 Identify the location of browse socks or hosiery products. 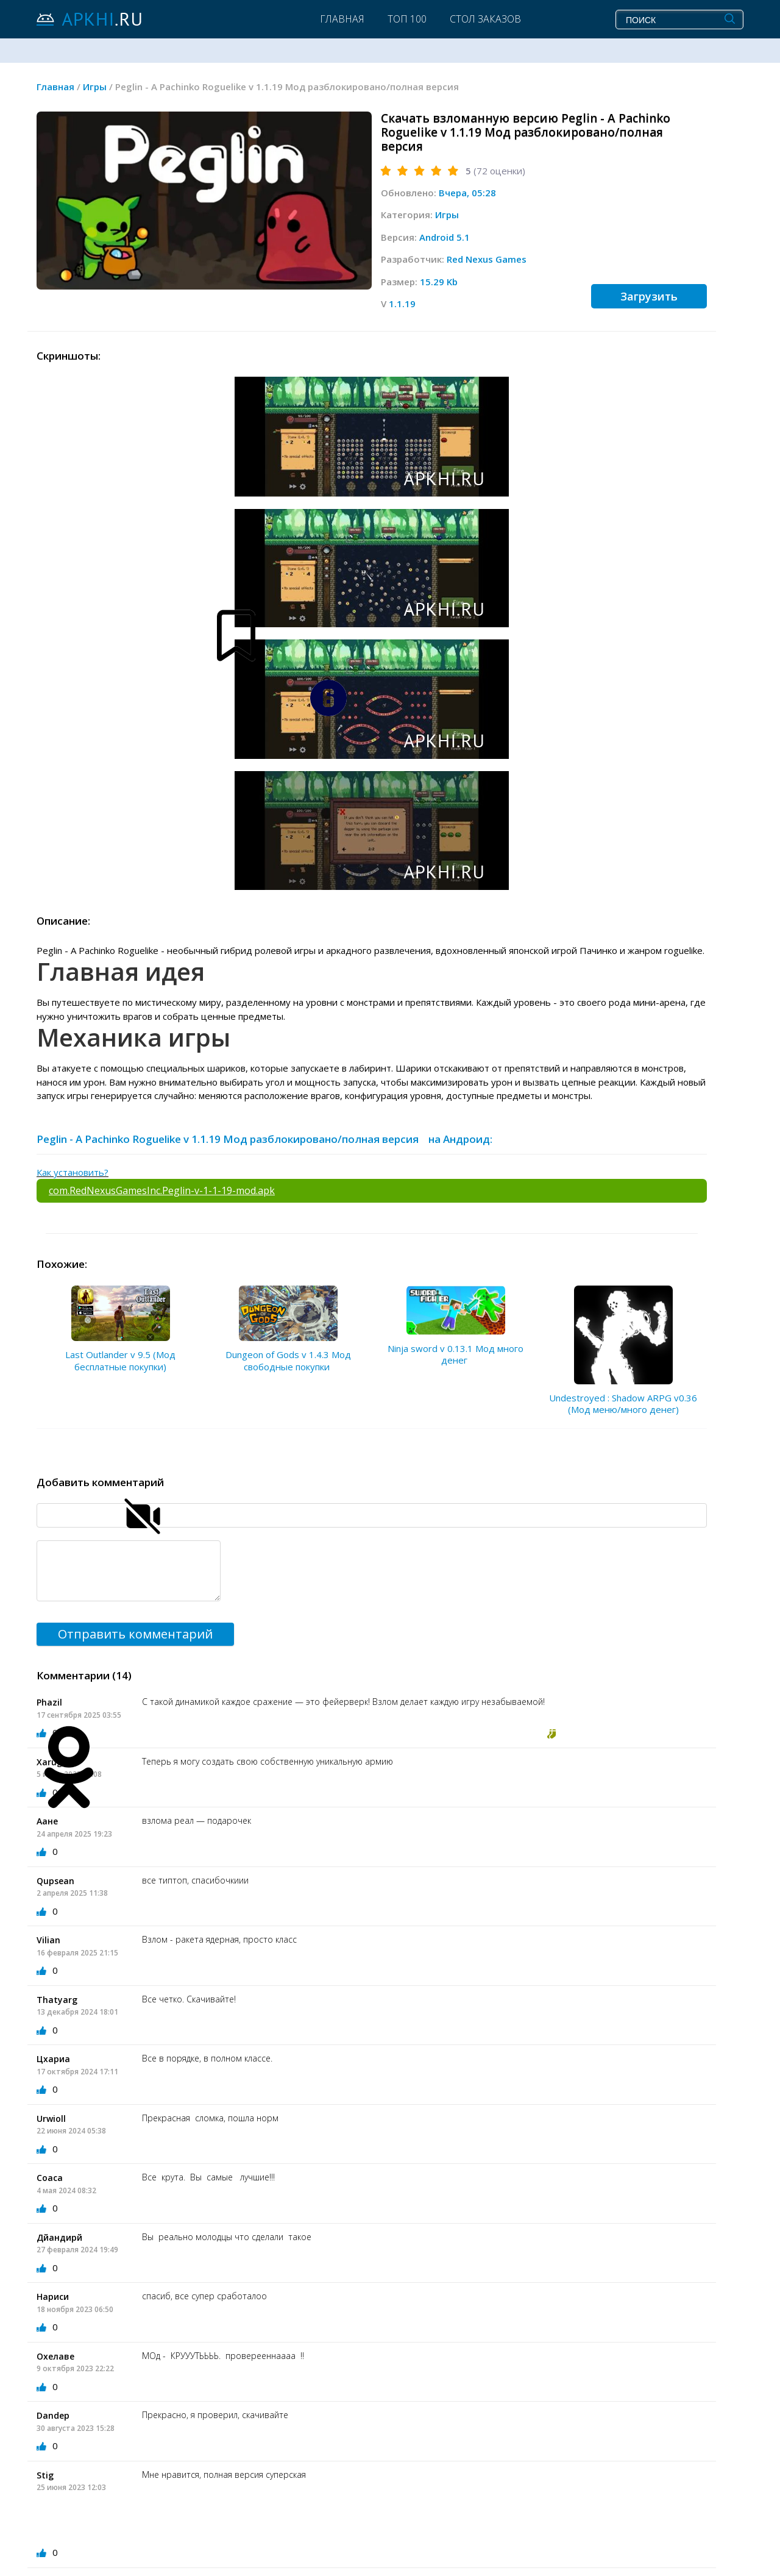
(551, 1734).